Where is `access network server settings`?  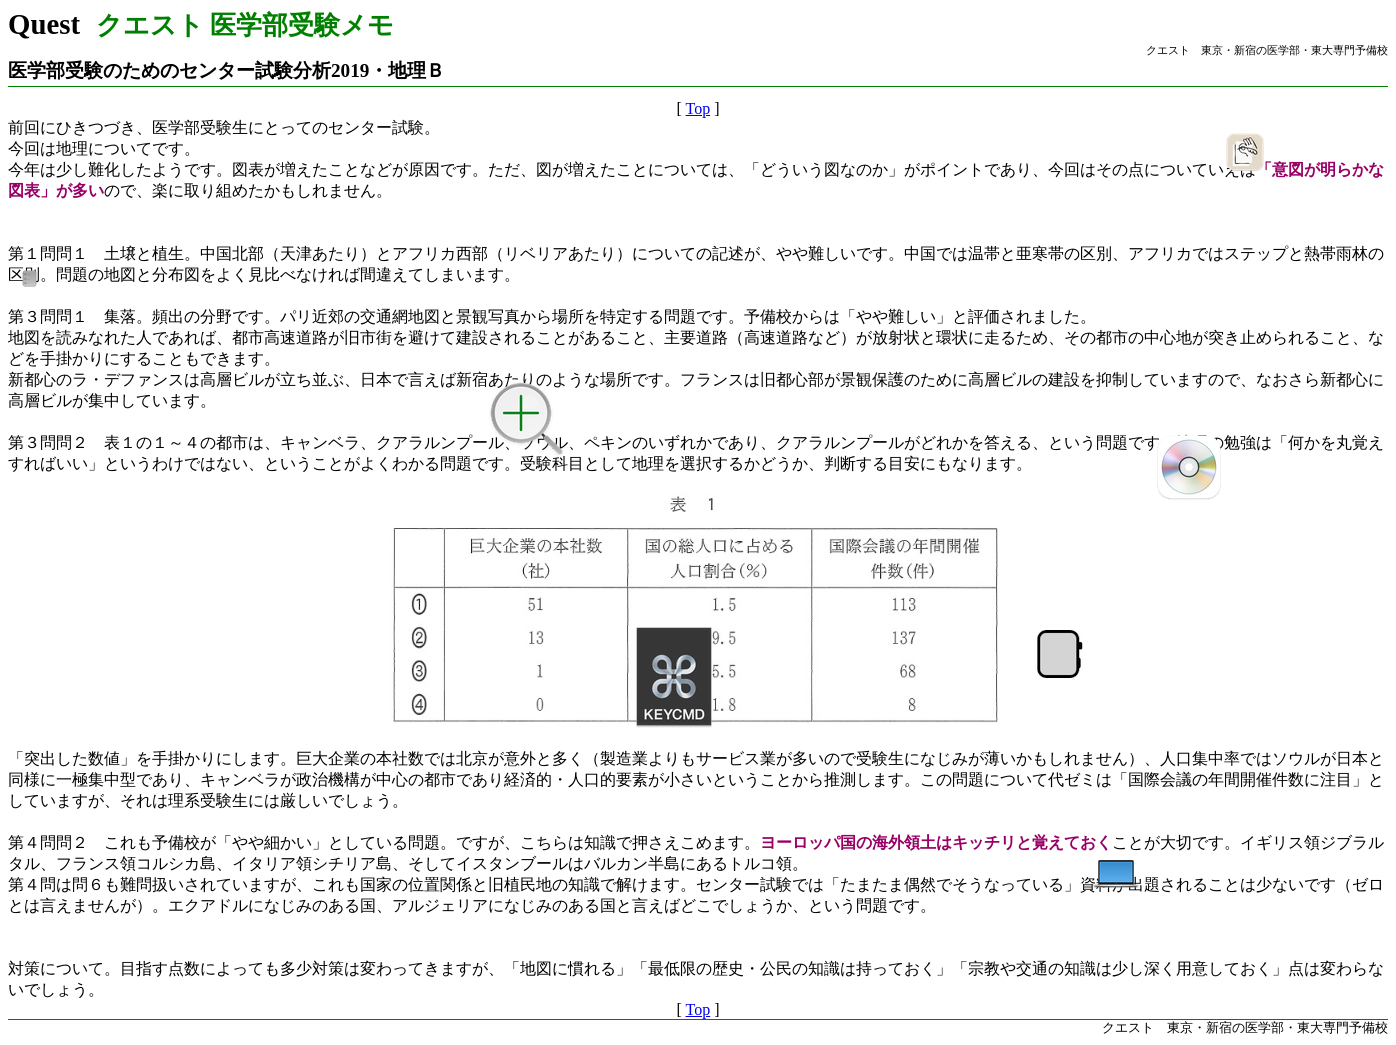
access network server settings is located at coordinates (29, 278).